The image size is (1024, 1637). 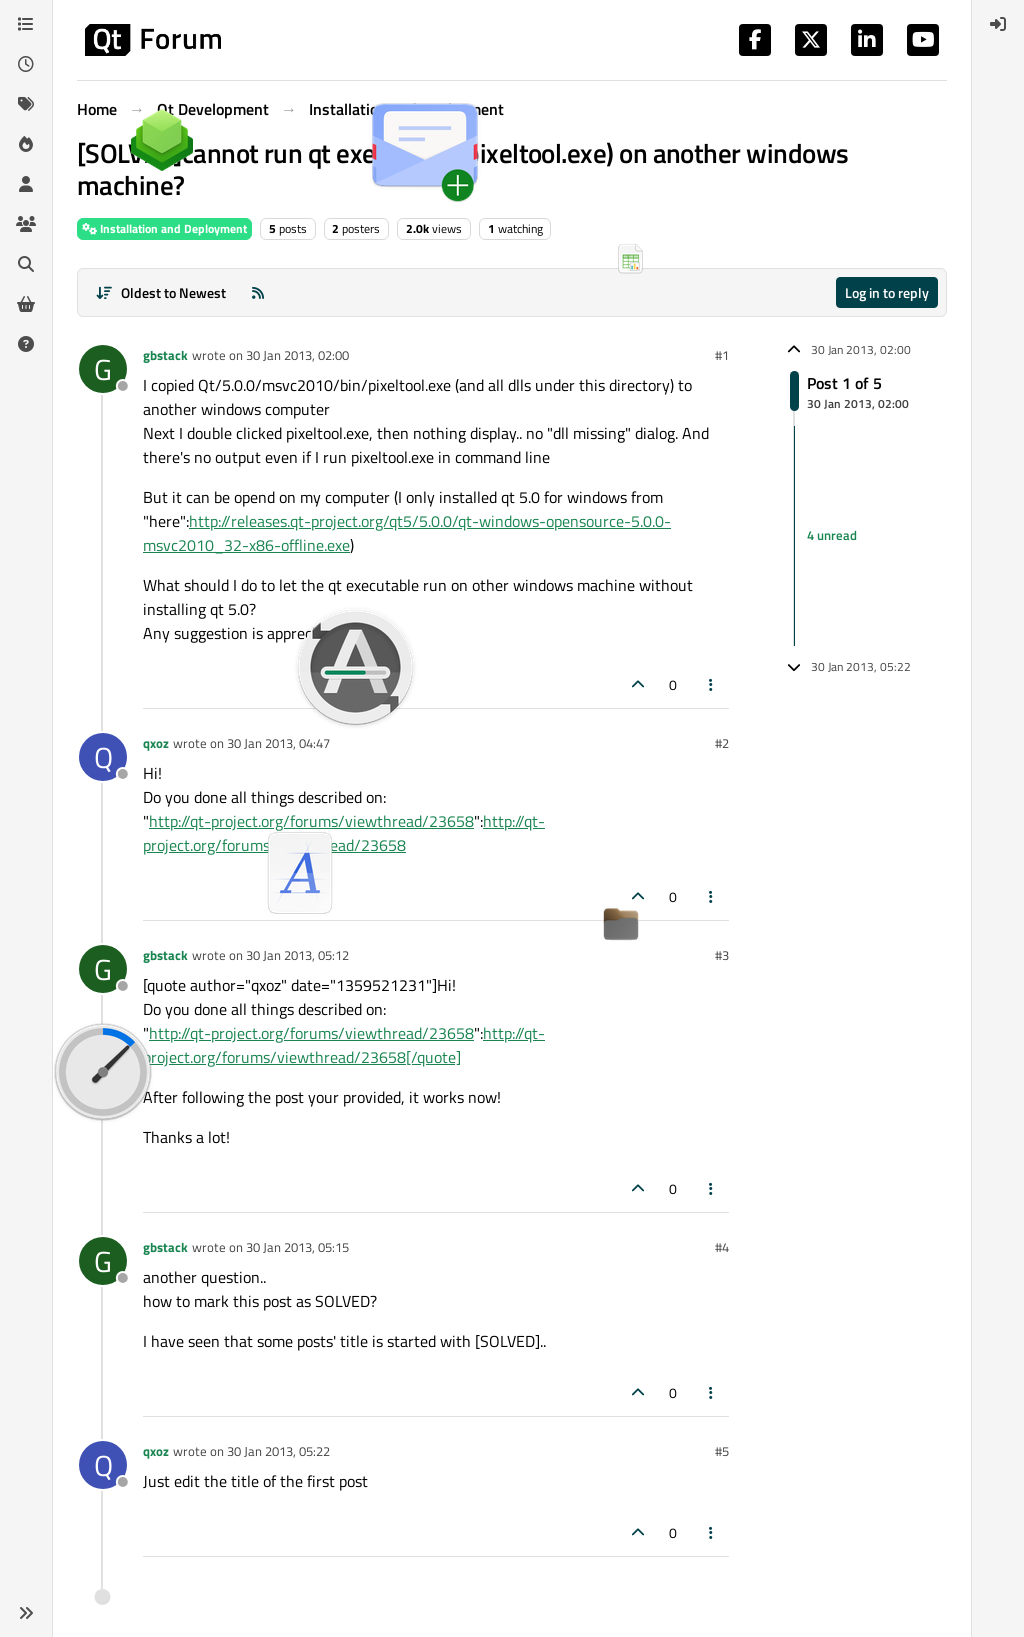 What do you see at coordinates (300, 873) in the screenshot?
I see `open a font file` at bounding box center [300, 873].